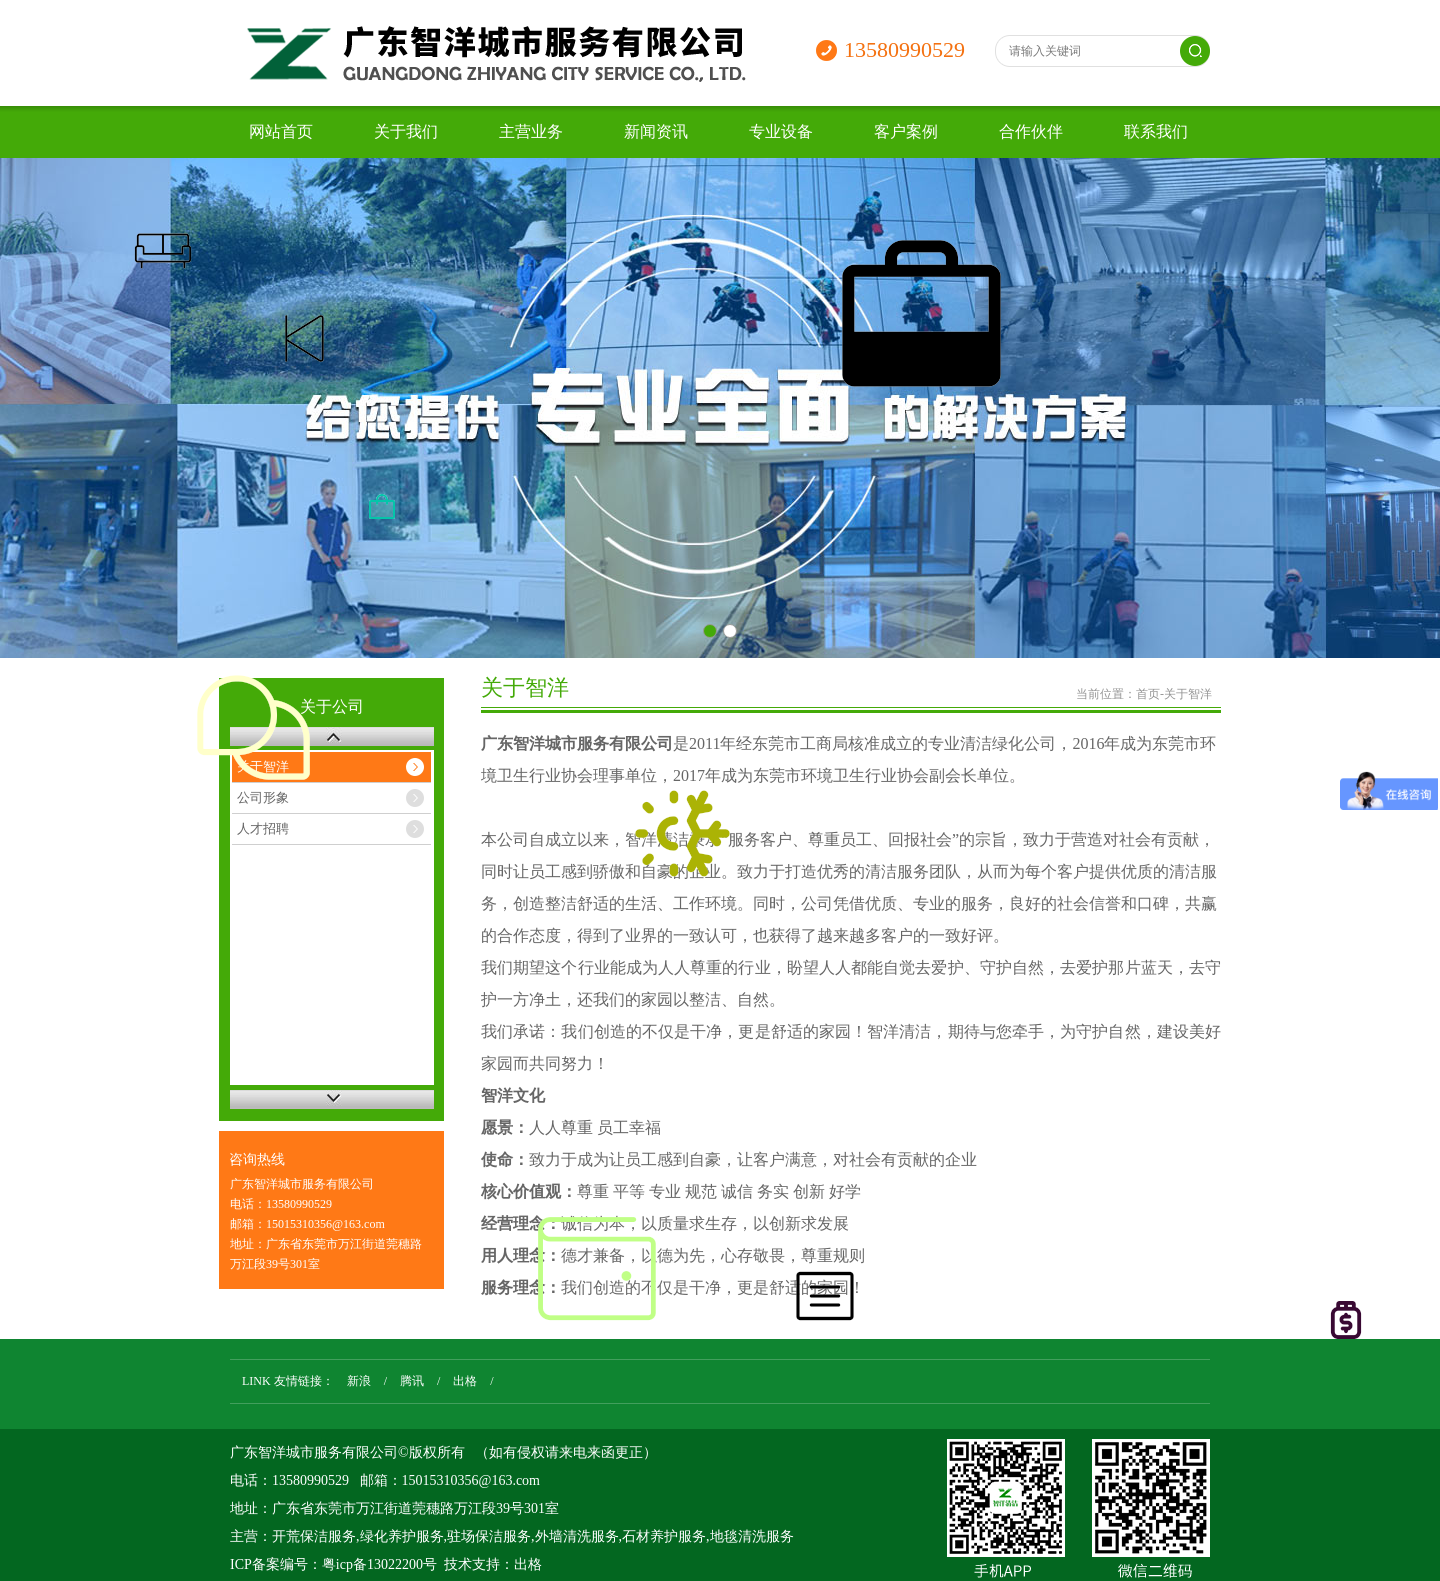 This screenshot has height=1581, width=1440. What do you see at coordinates (304, 338) in the screenshot?
I see `skip to previous track` at bounding box center [304, 338].